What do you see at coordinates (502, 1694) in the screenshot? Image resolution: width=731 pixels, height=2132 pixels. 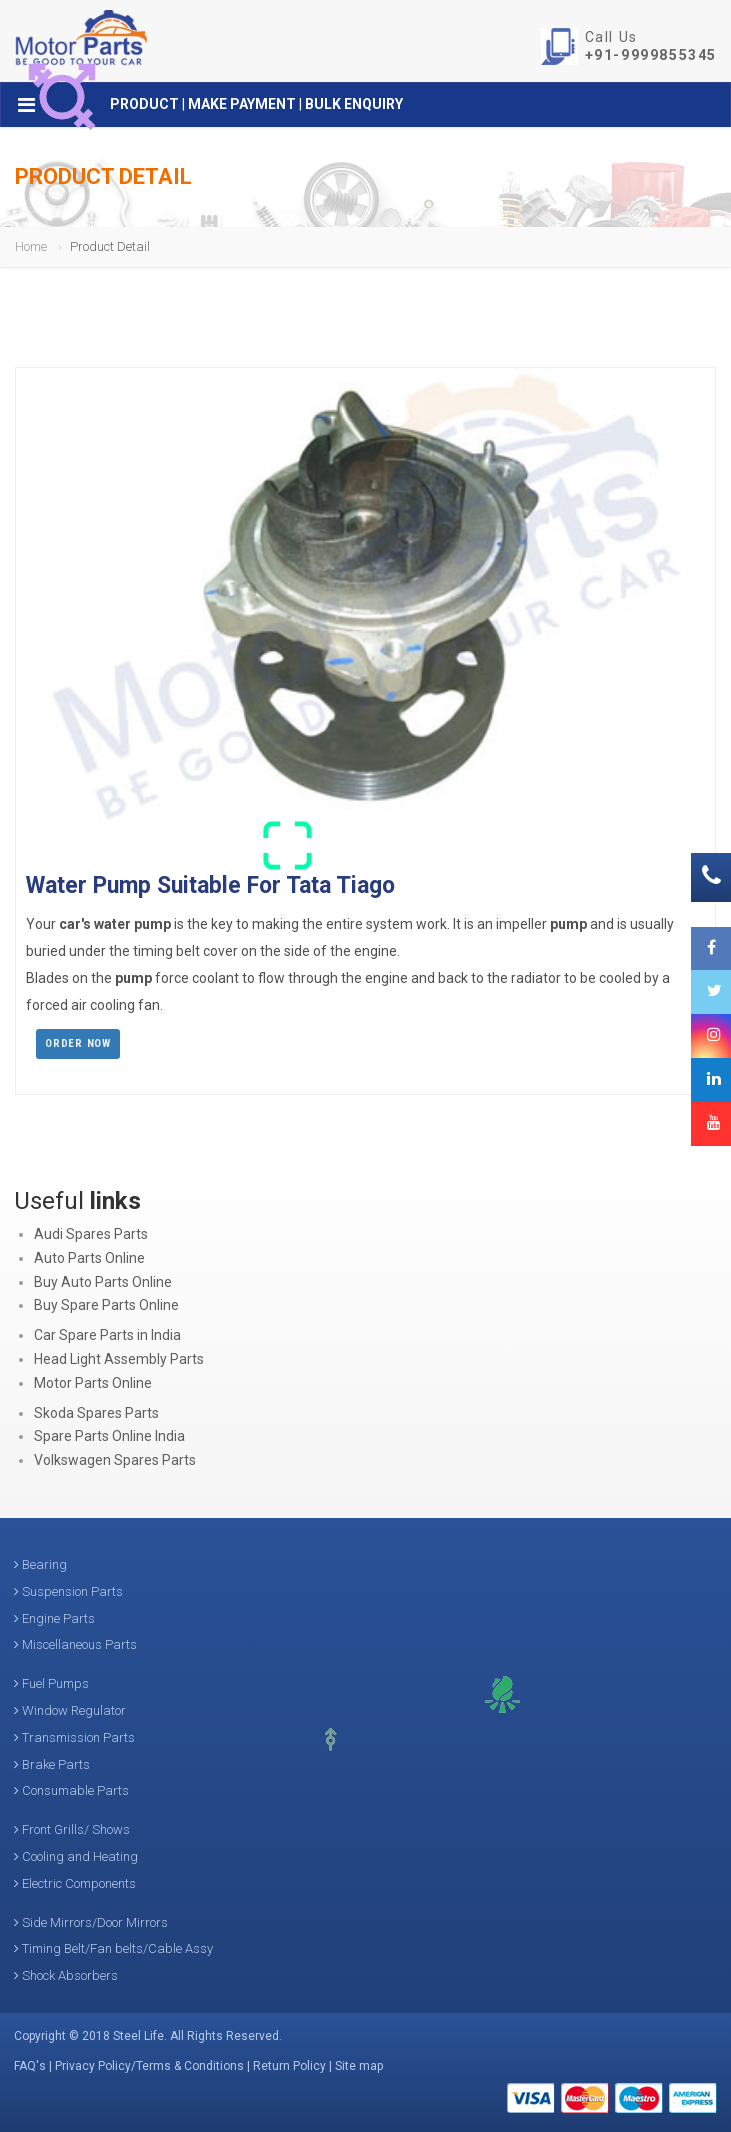 I see `access camping or outdoor activity features` at bounding box center [502, 1694].